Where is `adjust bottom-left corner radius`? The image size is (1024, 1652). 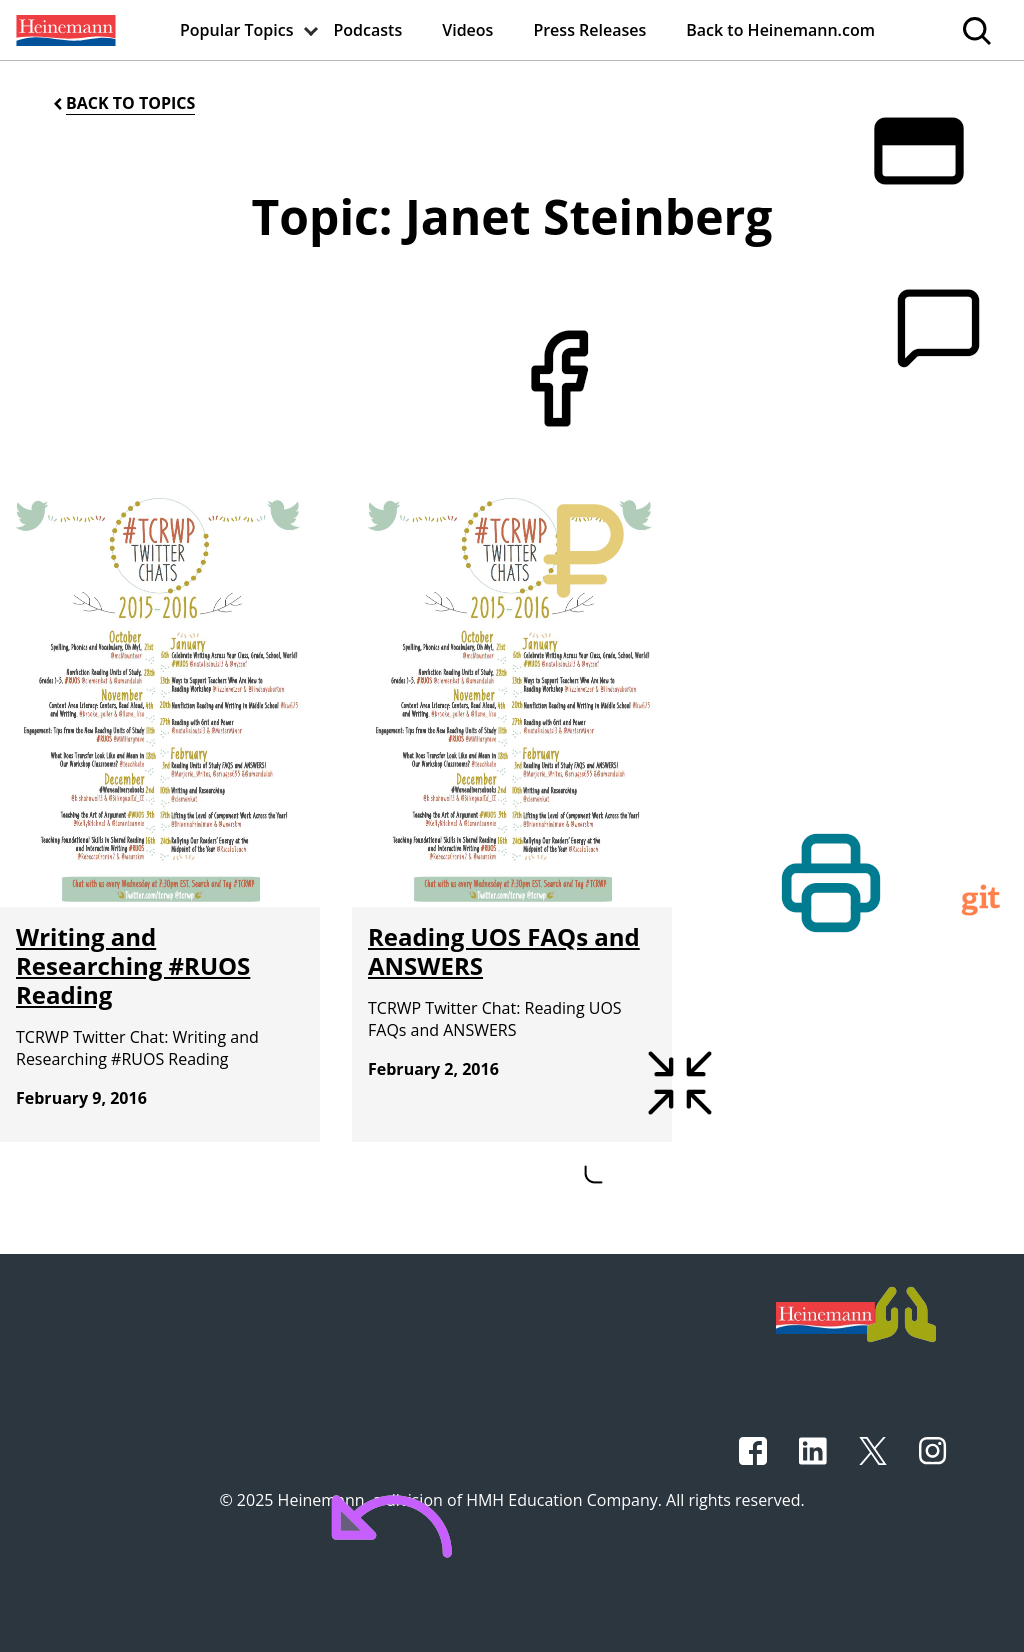
adjust bottom-left corner radius is located at coordinates (593, 1174).